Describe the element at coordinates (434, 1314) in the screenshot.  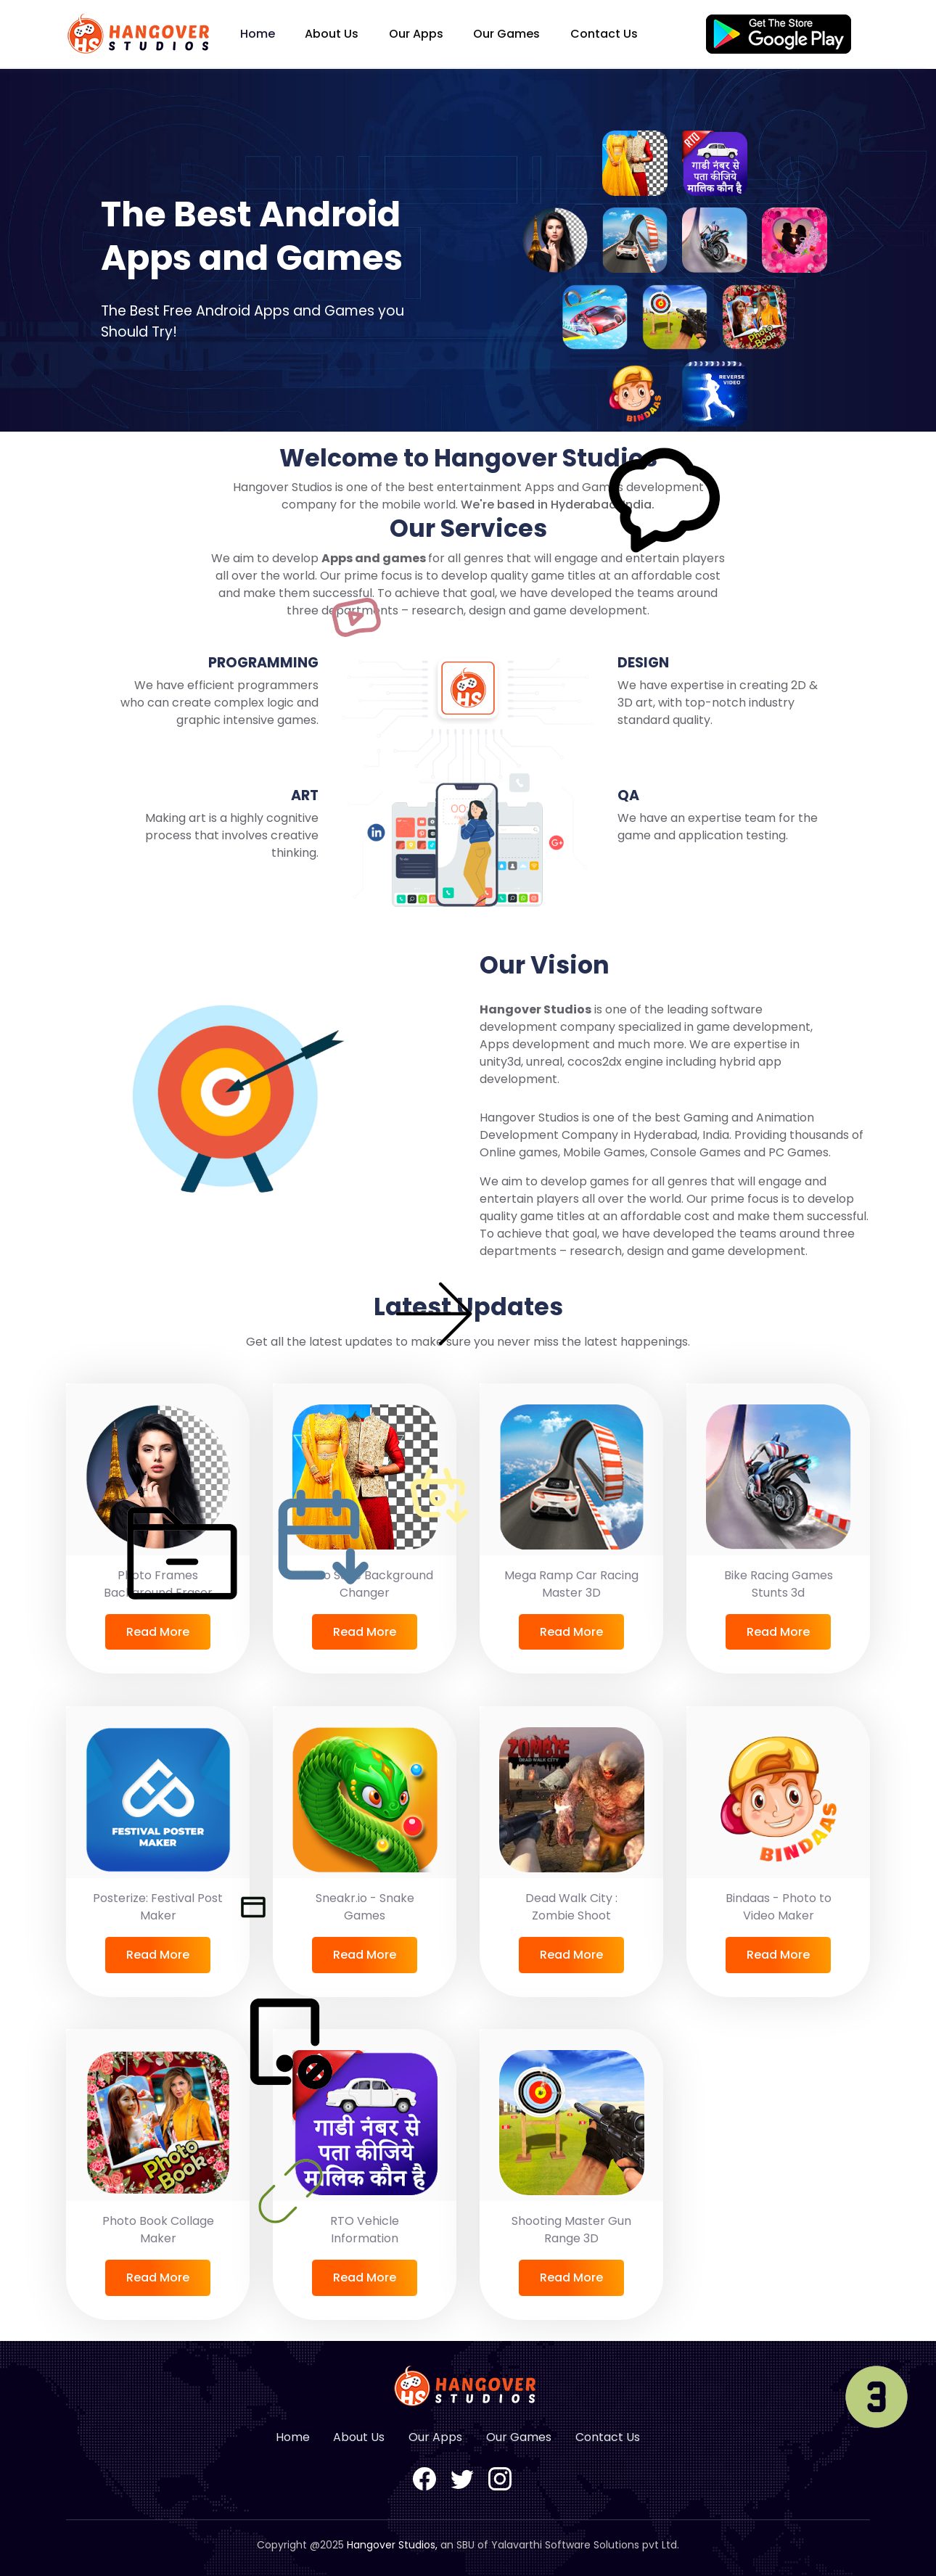
I see `navigate to the next item or page` at that location.